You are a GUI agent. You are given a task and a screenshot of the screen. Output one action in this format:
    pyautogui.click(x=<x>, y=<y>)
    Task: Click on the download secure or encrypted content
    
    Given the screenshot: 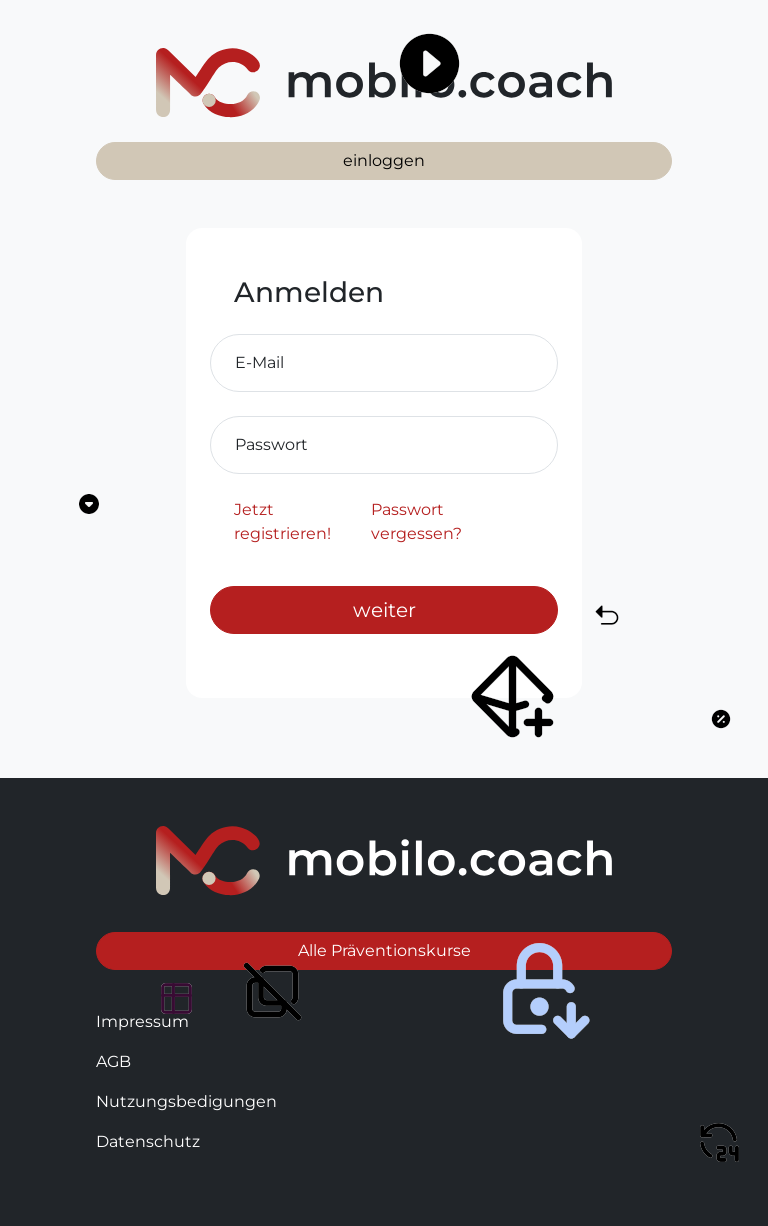 What is the action you would take?
    pyautogui.click(x=539, y=988)
    